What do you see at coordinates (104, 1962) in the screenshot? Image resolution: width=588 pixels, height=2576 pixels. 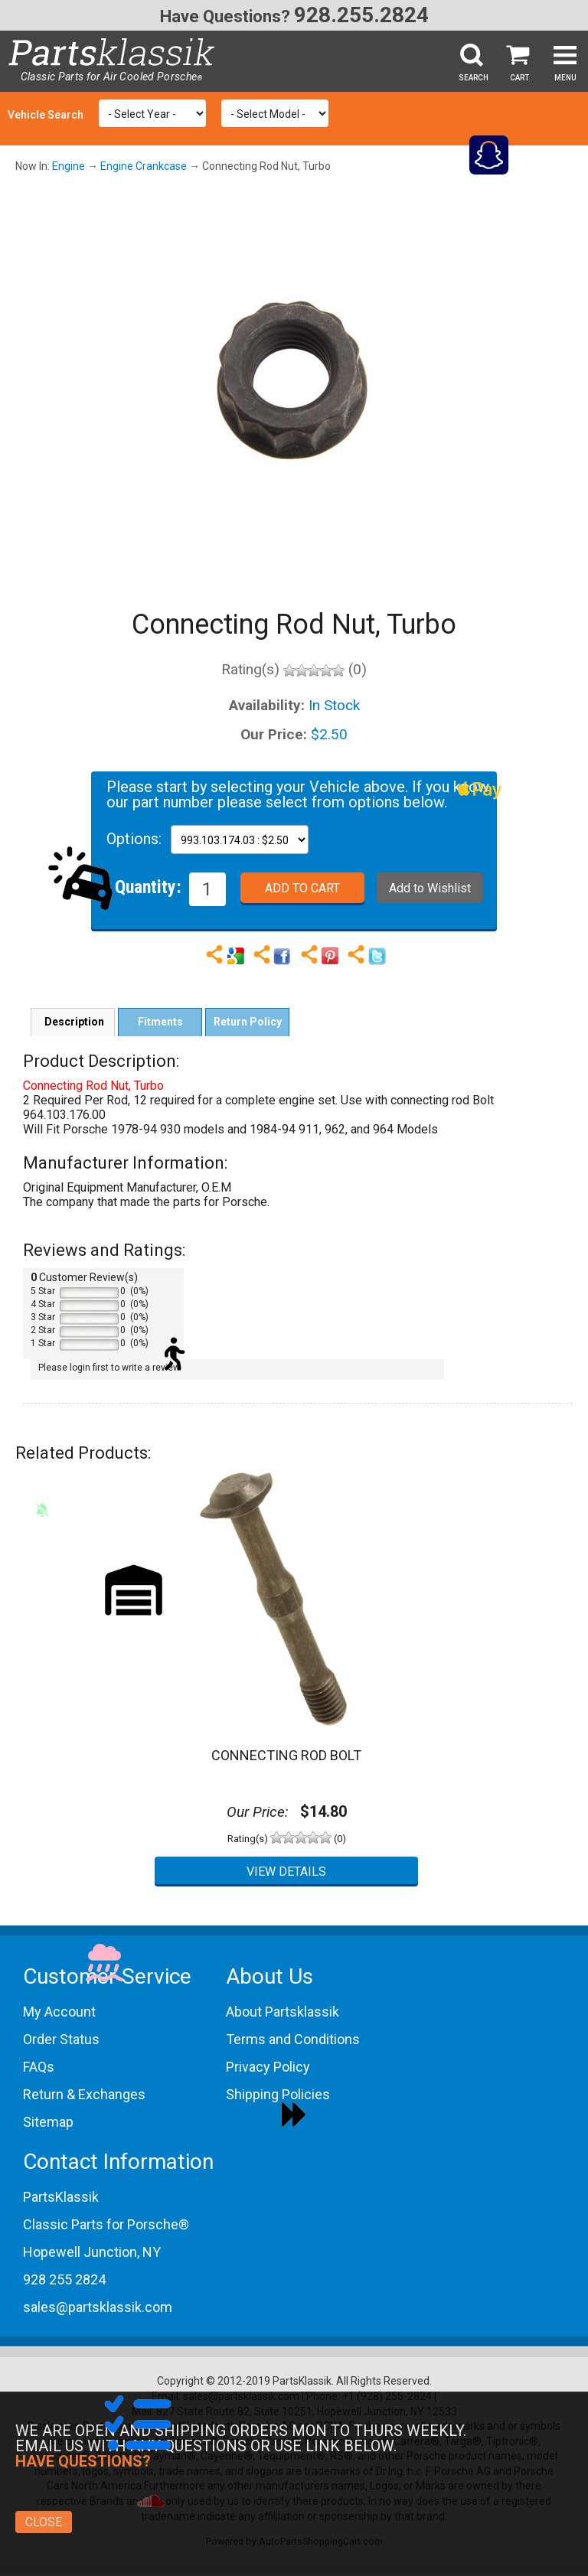 I see `indicates rainy weather with flooding conditions` at bounding box center [104, 1962].